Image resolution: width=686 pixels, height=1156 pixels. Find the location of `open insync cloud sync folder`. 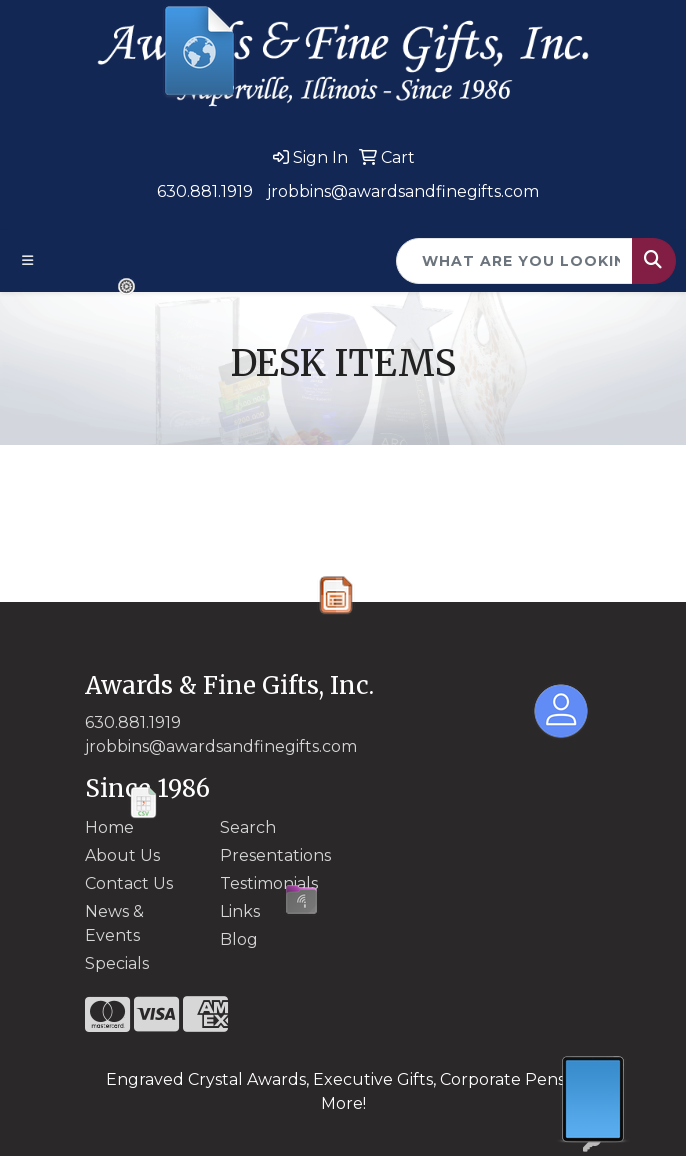

open insync cloud sync folder is located at coordinates (301, 899).